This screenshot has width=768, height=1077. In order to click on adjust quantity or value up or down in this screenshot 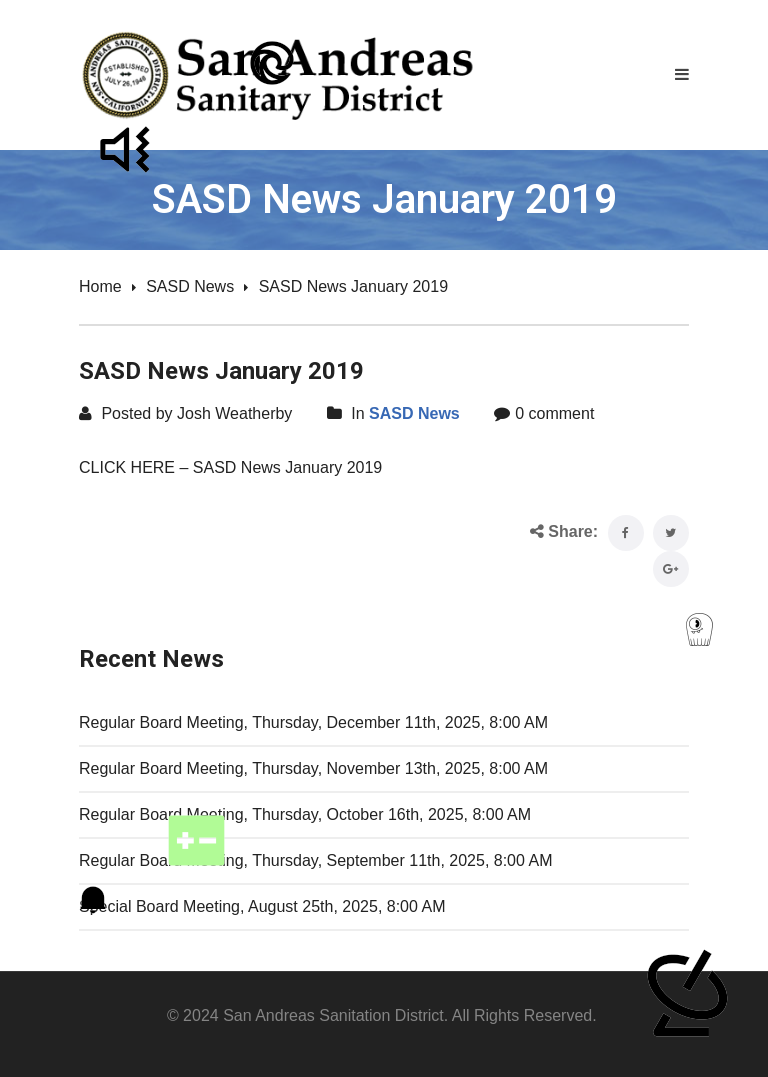, I will do `click(196, 840)`.